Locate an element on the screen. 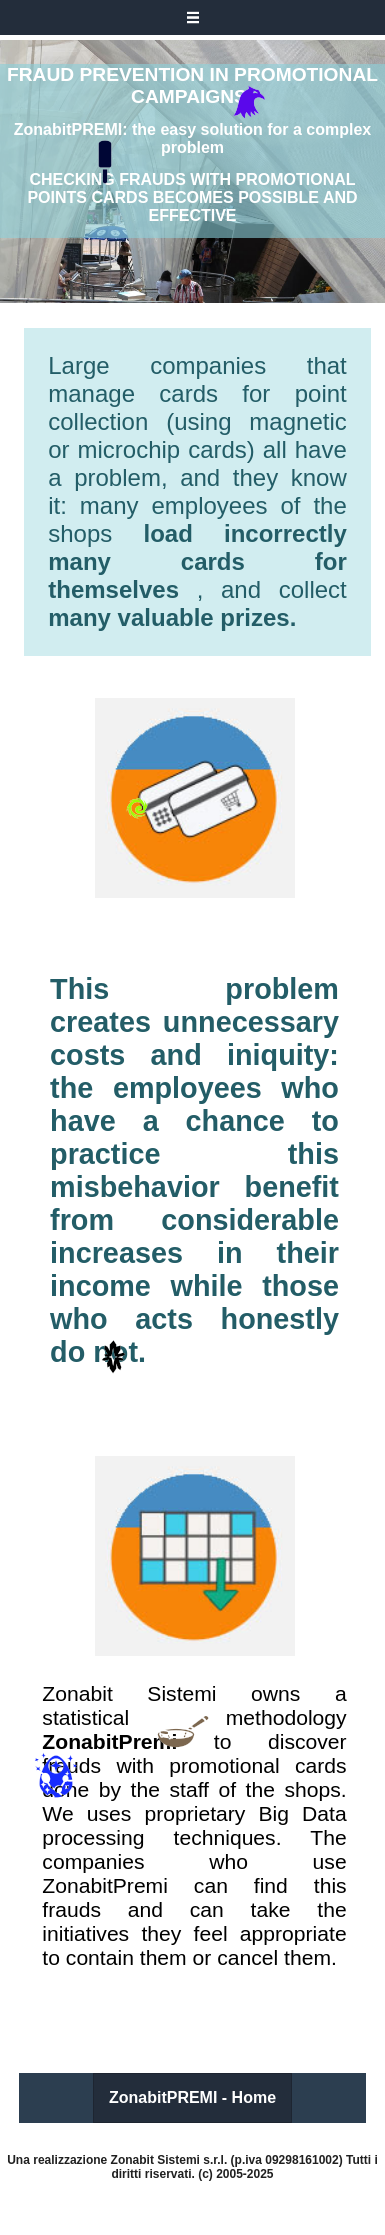  select ice pop or popsicle treat is located at coordinates (105, 162).